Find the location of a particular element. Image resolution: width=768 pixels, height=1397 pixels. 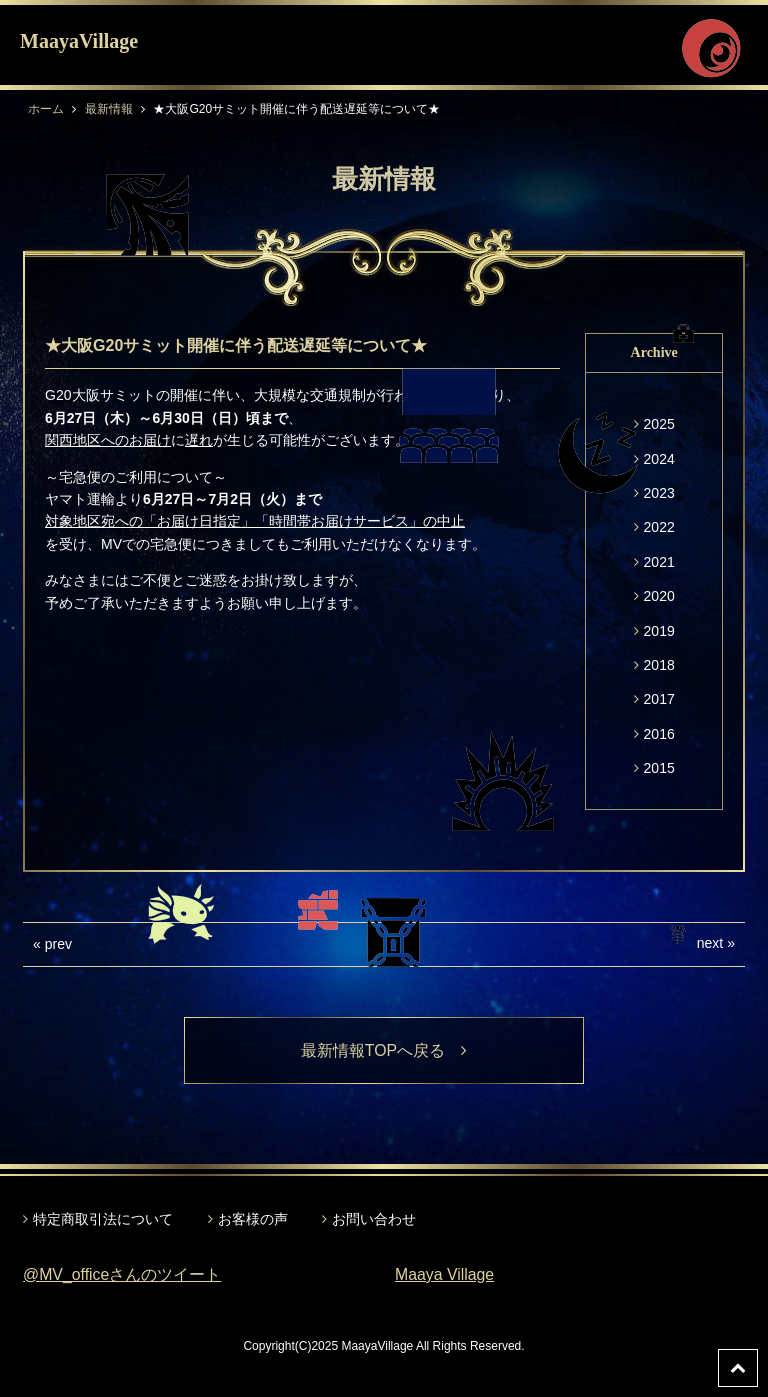

enable sleep or night mode is located at coordinates (599, 453).